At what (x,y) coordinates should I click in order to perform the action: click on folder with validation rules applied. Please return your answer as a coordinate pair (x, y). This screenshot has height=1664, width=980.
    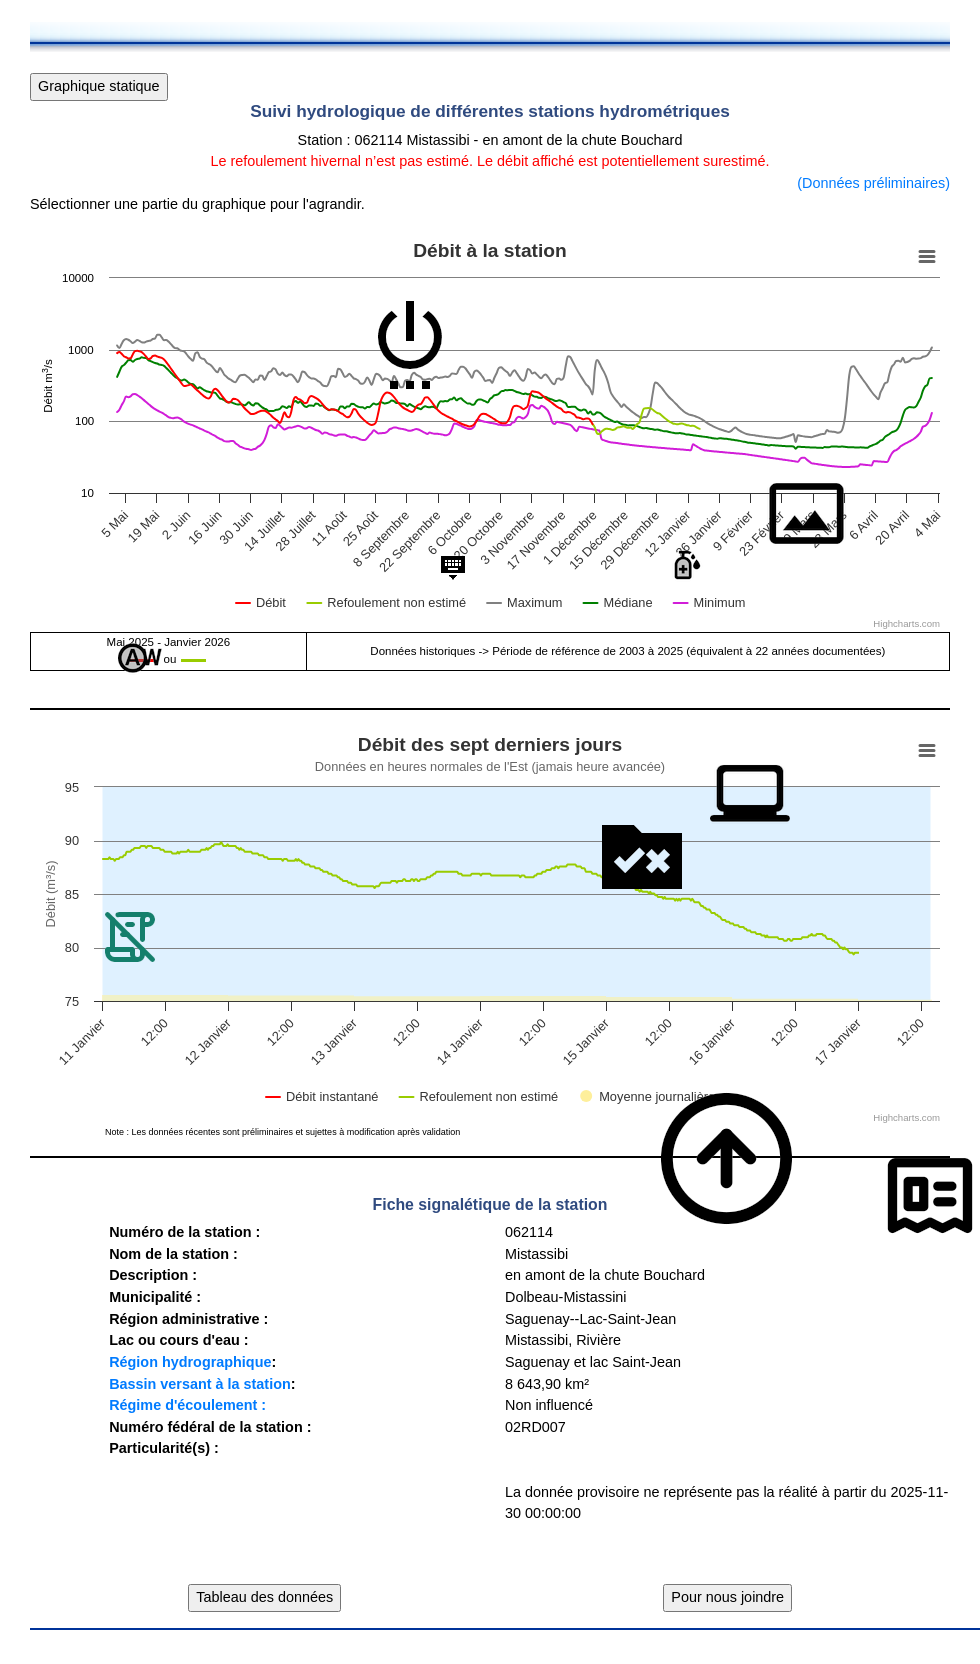
    Looking at the image, I should click on (642, 857).